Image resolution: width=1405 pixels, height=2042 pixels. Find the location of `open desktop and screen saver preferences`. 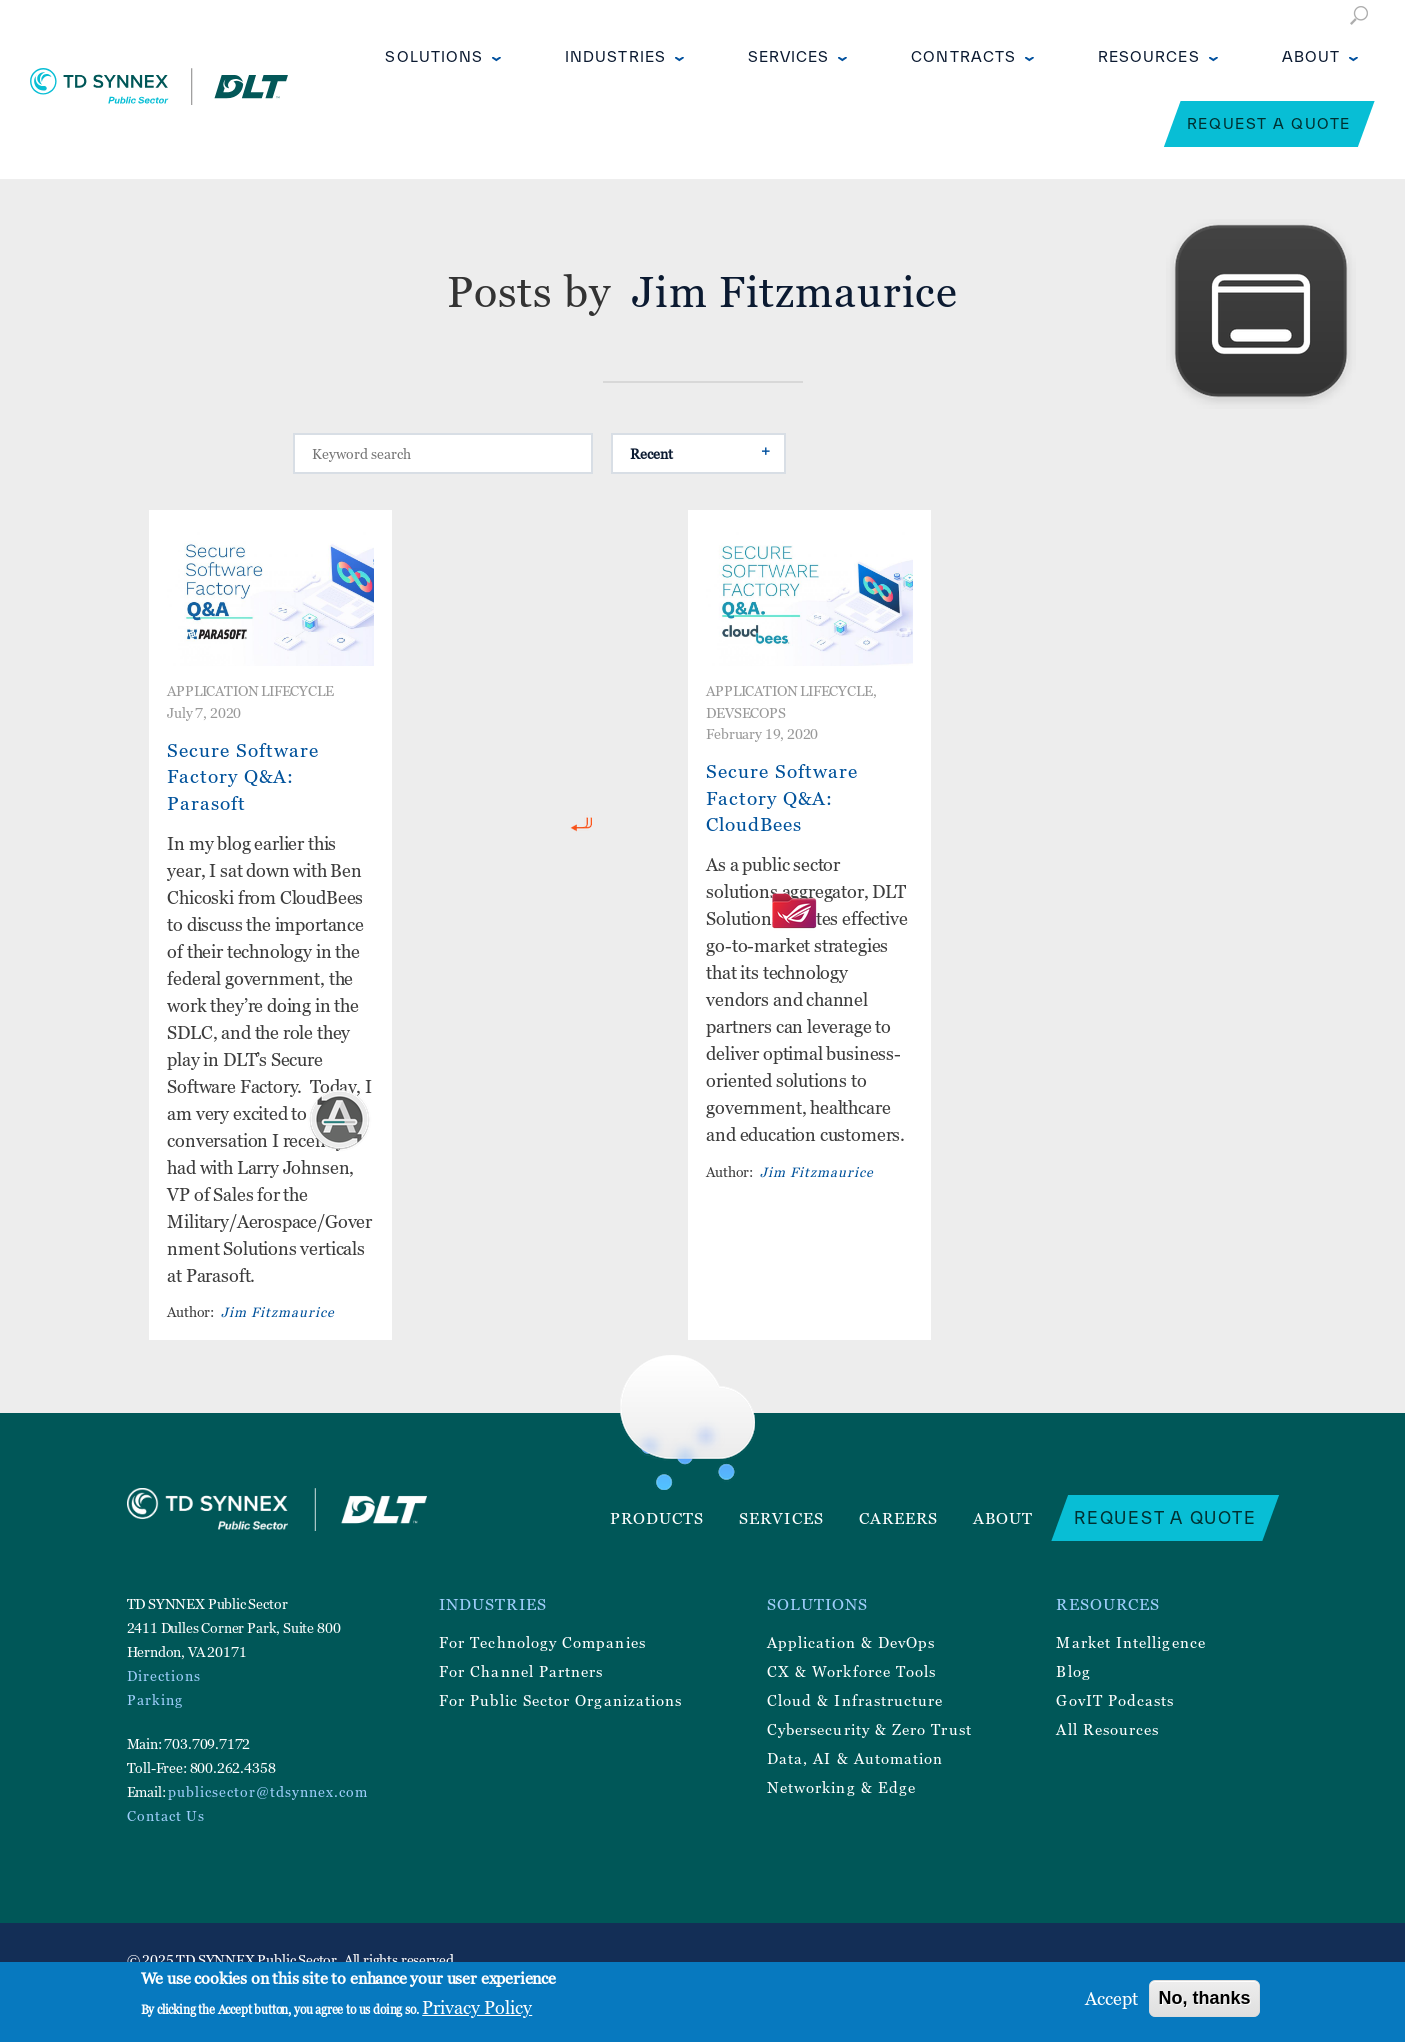

open desktop and screen saver preferences is located at coordinates (1261, 314).